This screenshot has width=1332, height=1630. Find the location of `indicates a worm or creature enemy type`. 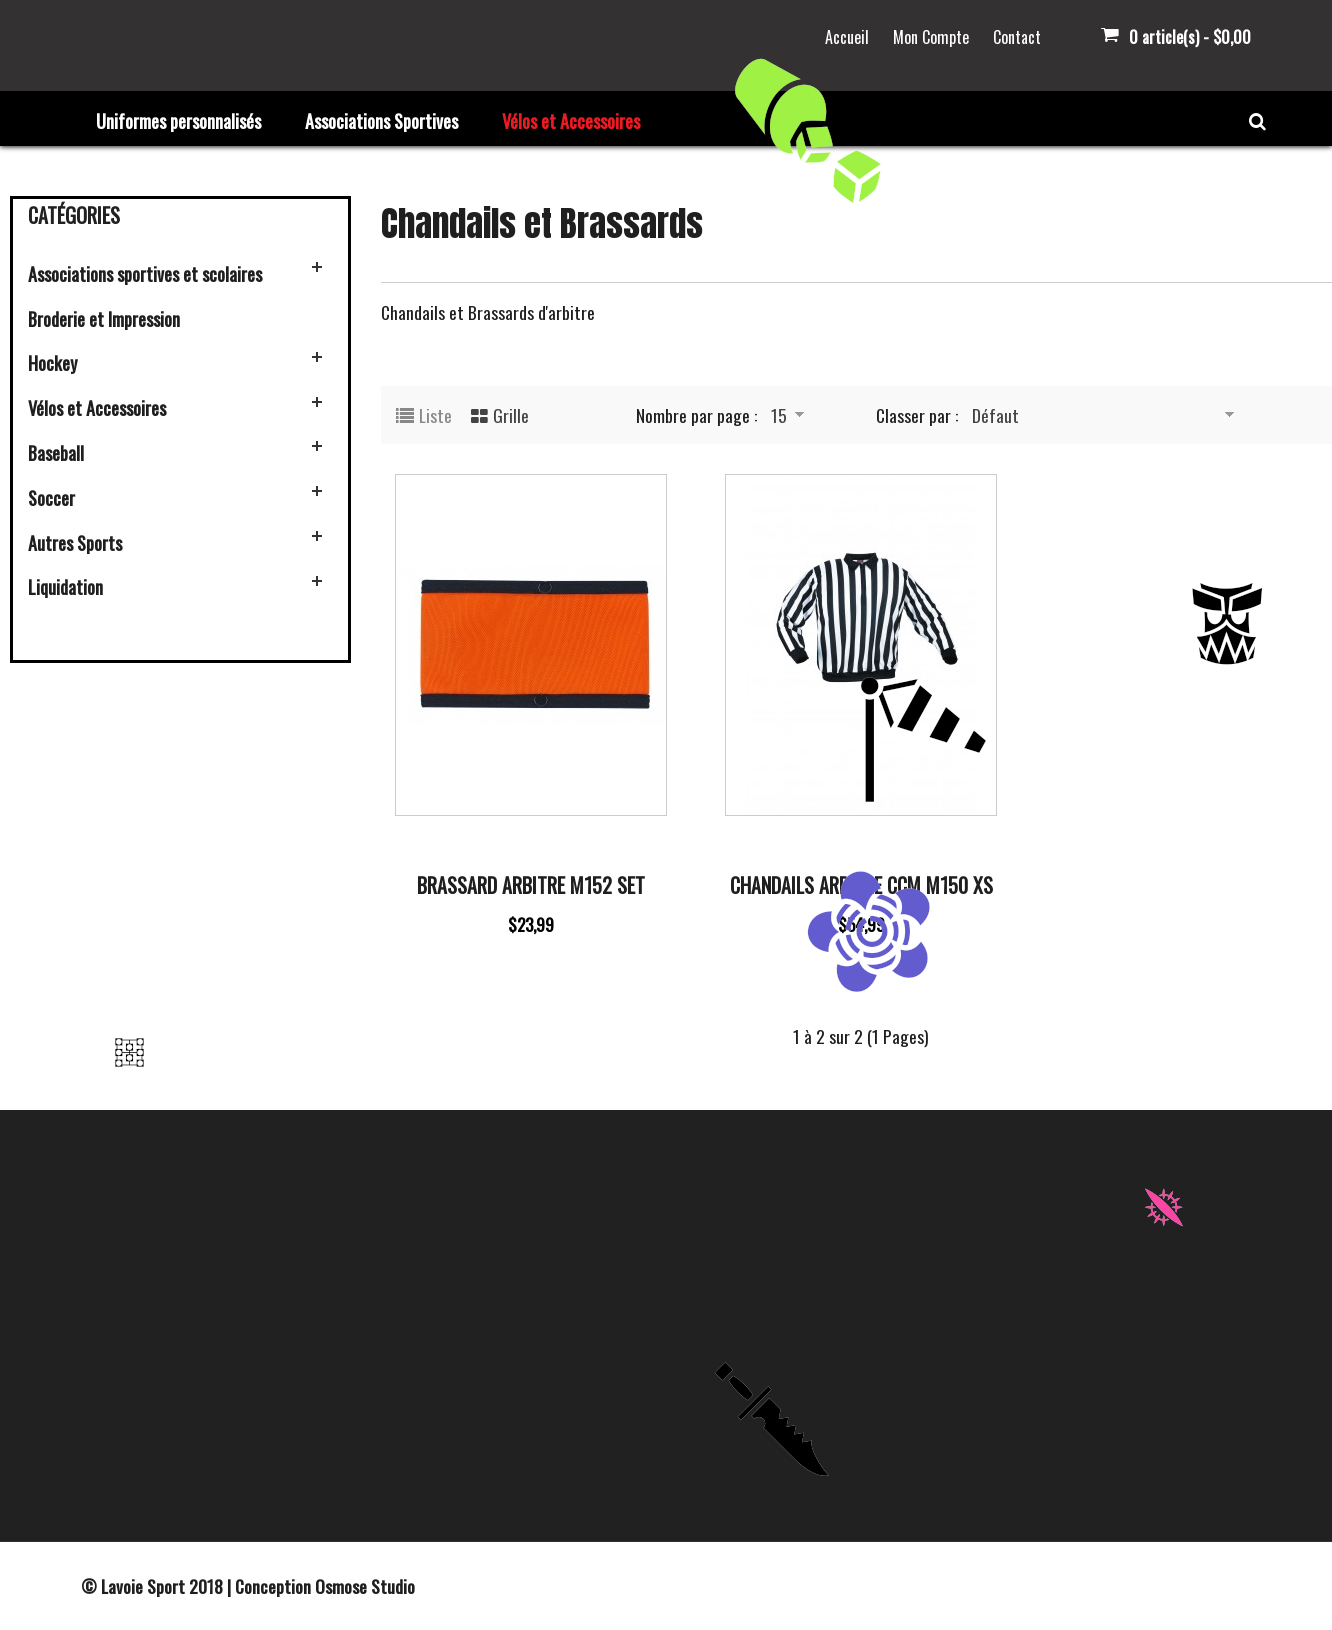

indicates a worm or creature enemy type is located at coordinates (869, 931).